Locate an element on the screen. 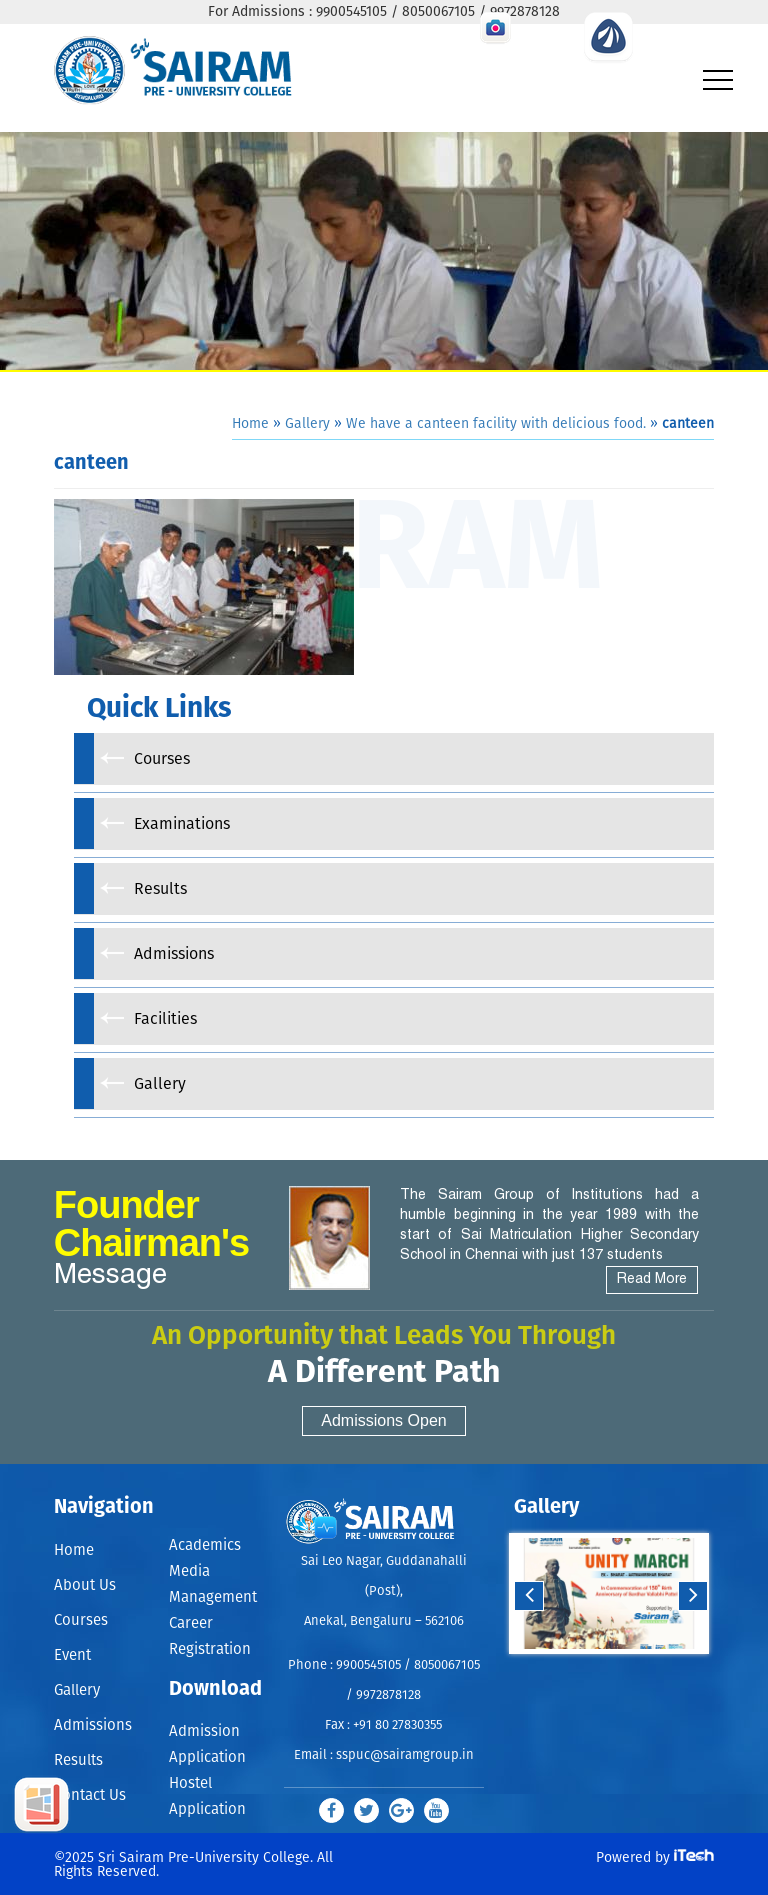 Image resolution: width=768 pixels, height=1895 pixels. launch the antergos linux application is located at coordinates (608, 36).